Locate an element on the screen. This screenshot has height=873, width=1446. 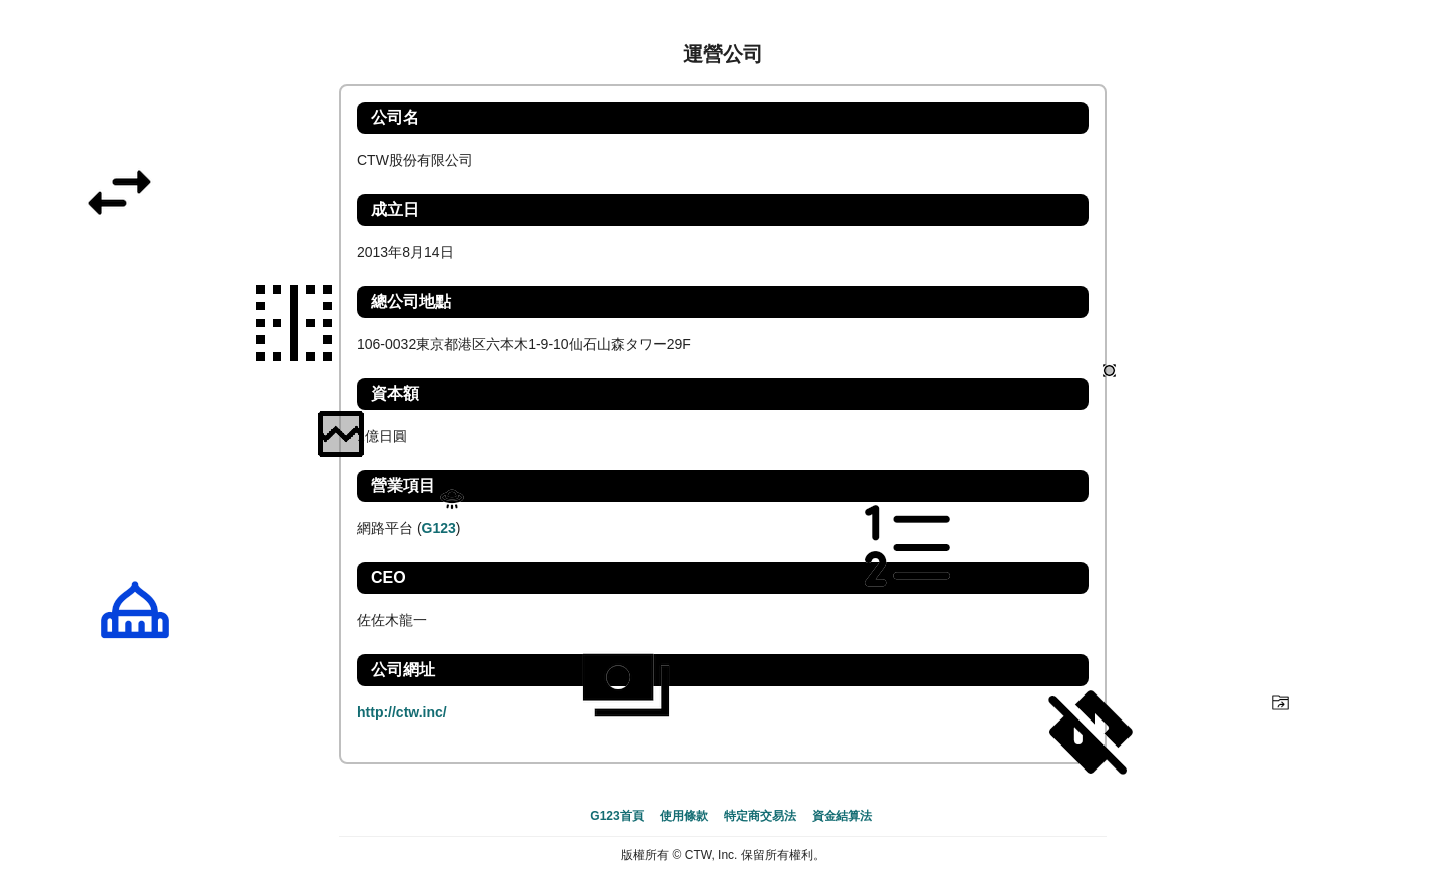
create a numbered list is located at coordinates (907, 547).